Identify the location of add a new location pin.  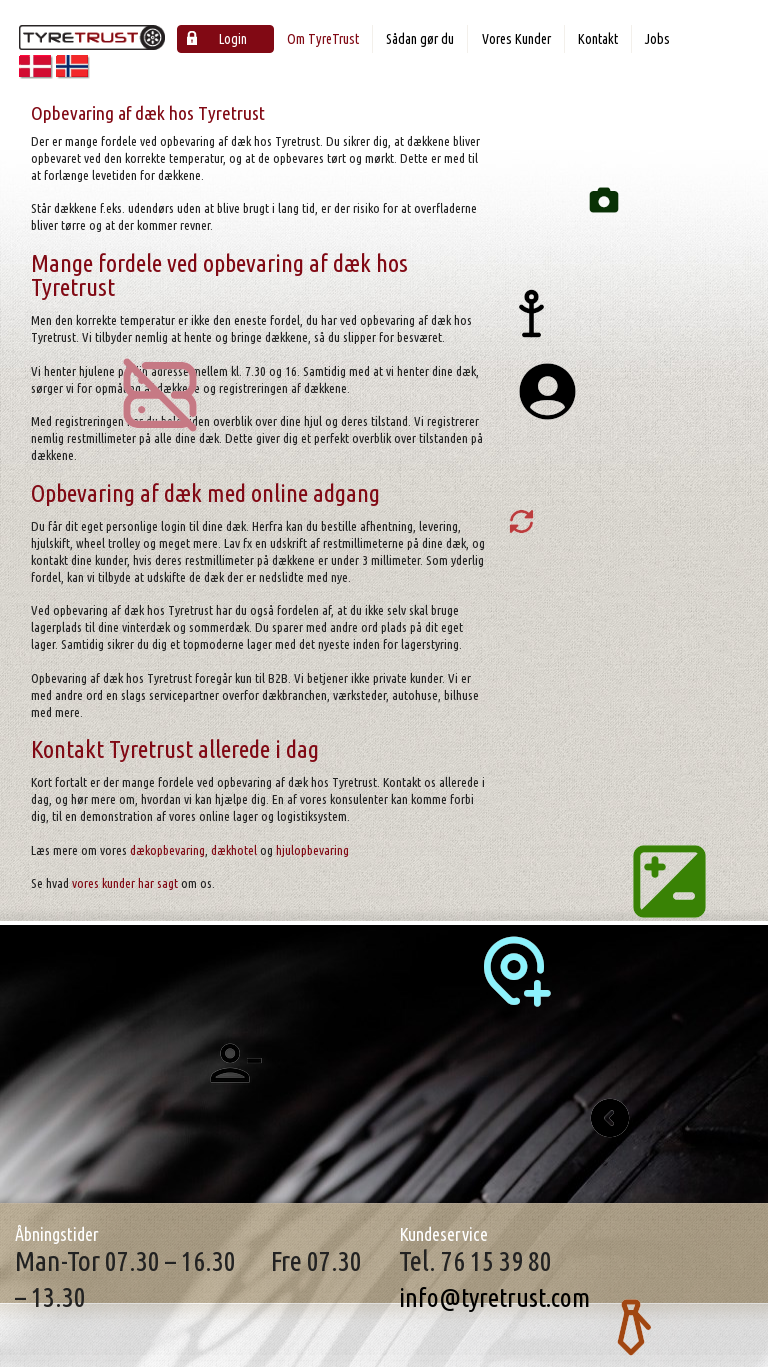
(514, 970).